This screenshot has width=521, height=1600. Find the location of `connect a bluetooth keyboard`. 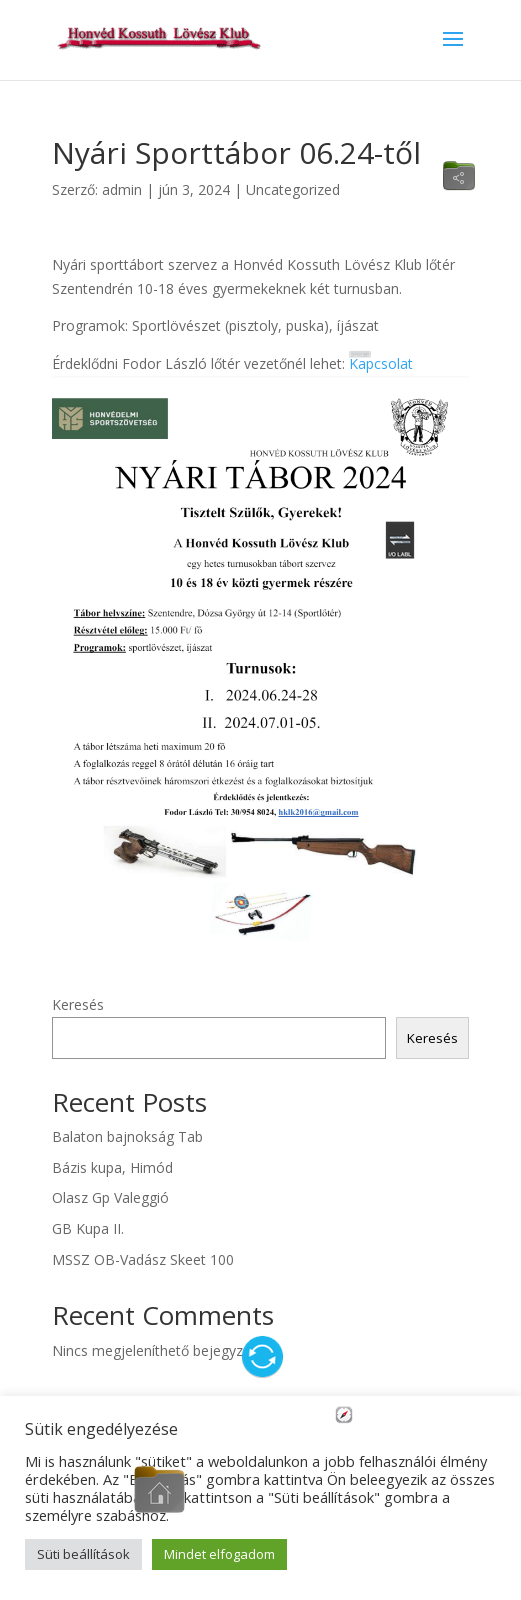

connect a bluetooth keyboard is located at coordinates (360, 354).